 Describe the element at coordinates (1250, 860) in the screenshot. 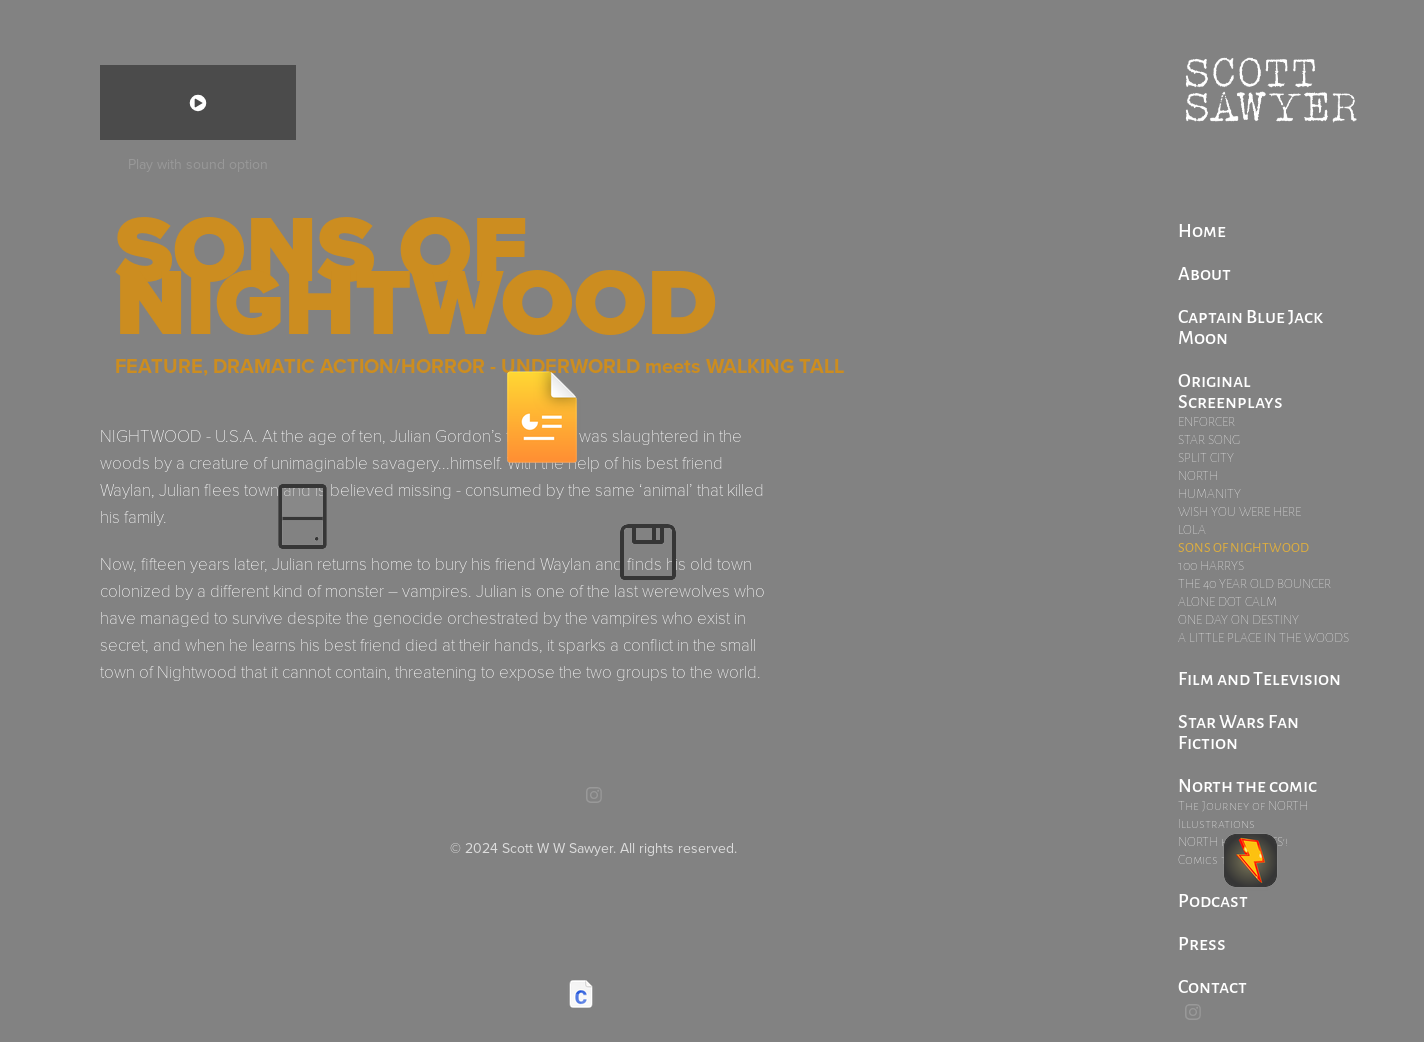

I see `launch rvgl racing game` at that location.